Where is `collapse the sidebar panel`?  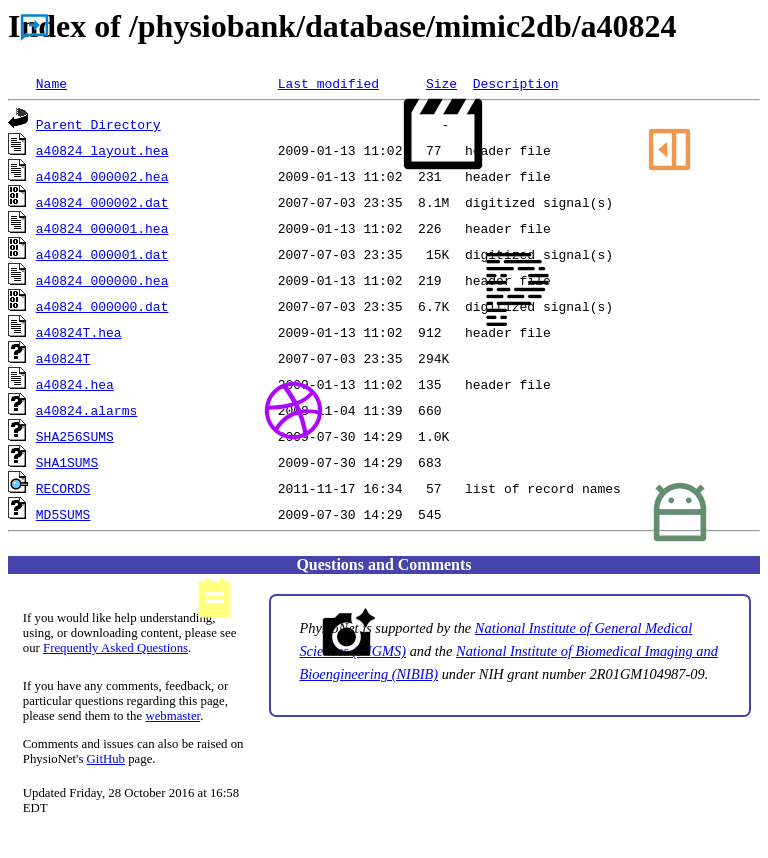
collapse the sidebar panel is located at coordinates (669, 149).